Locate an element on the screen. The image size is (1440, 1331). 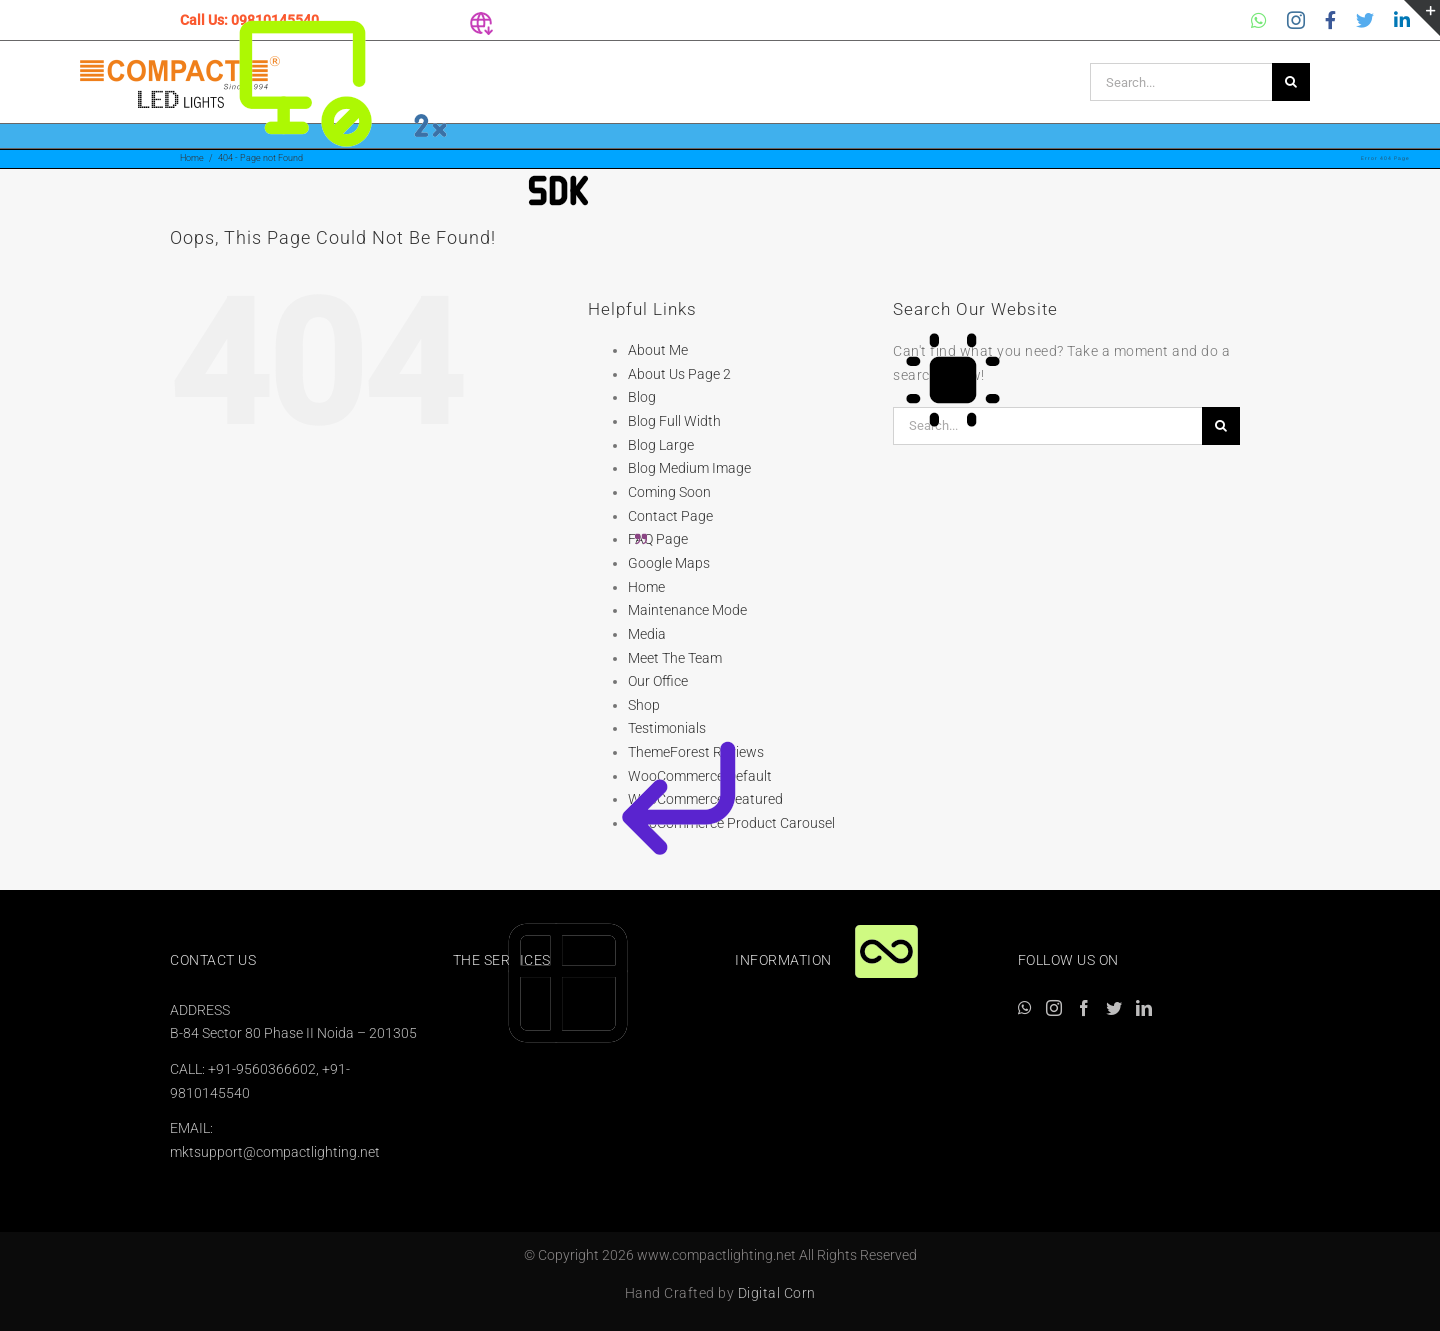
apply 2x multiplier to current value is located at coordinates (430, 125).